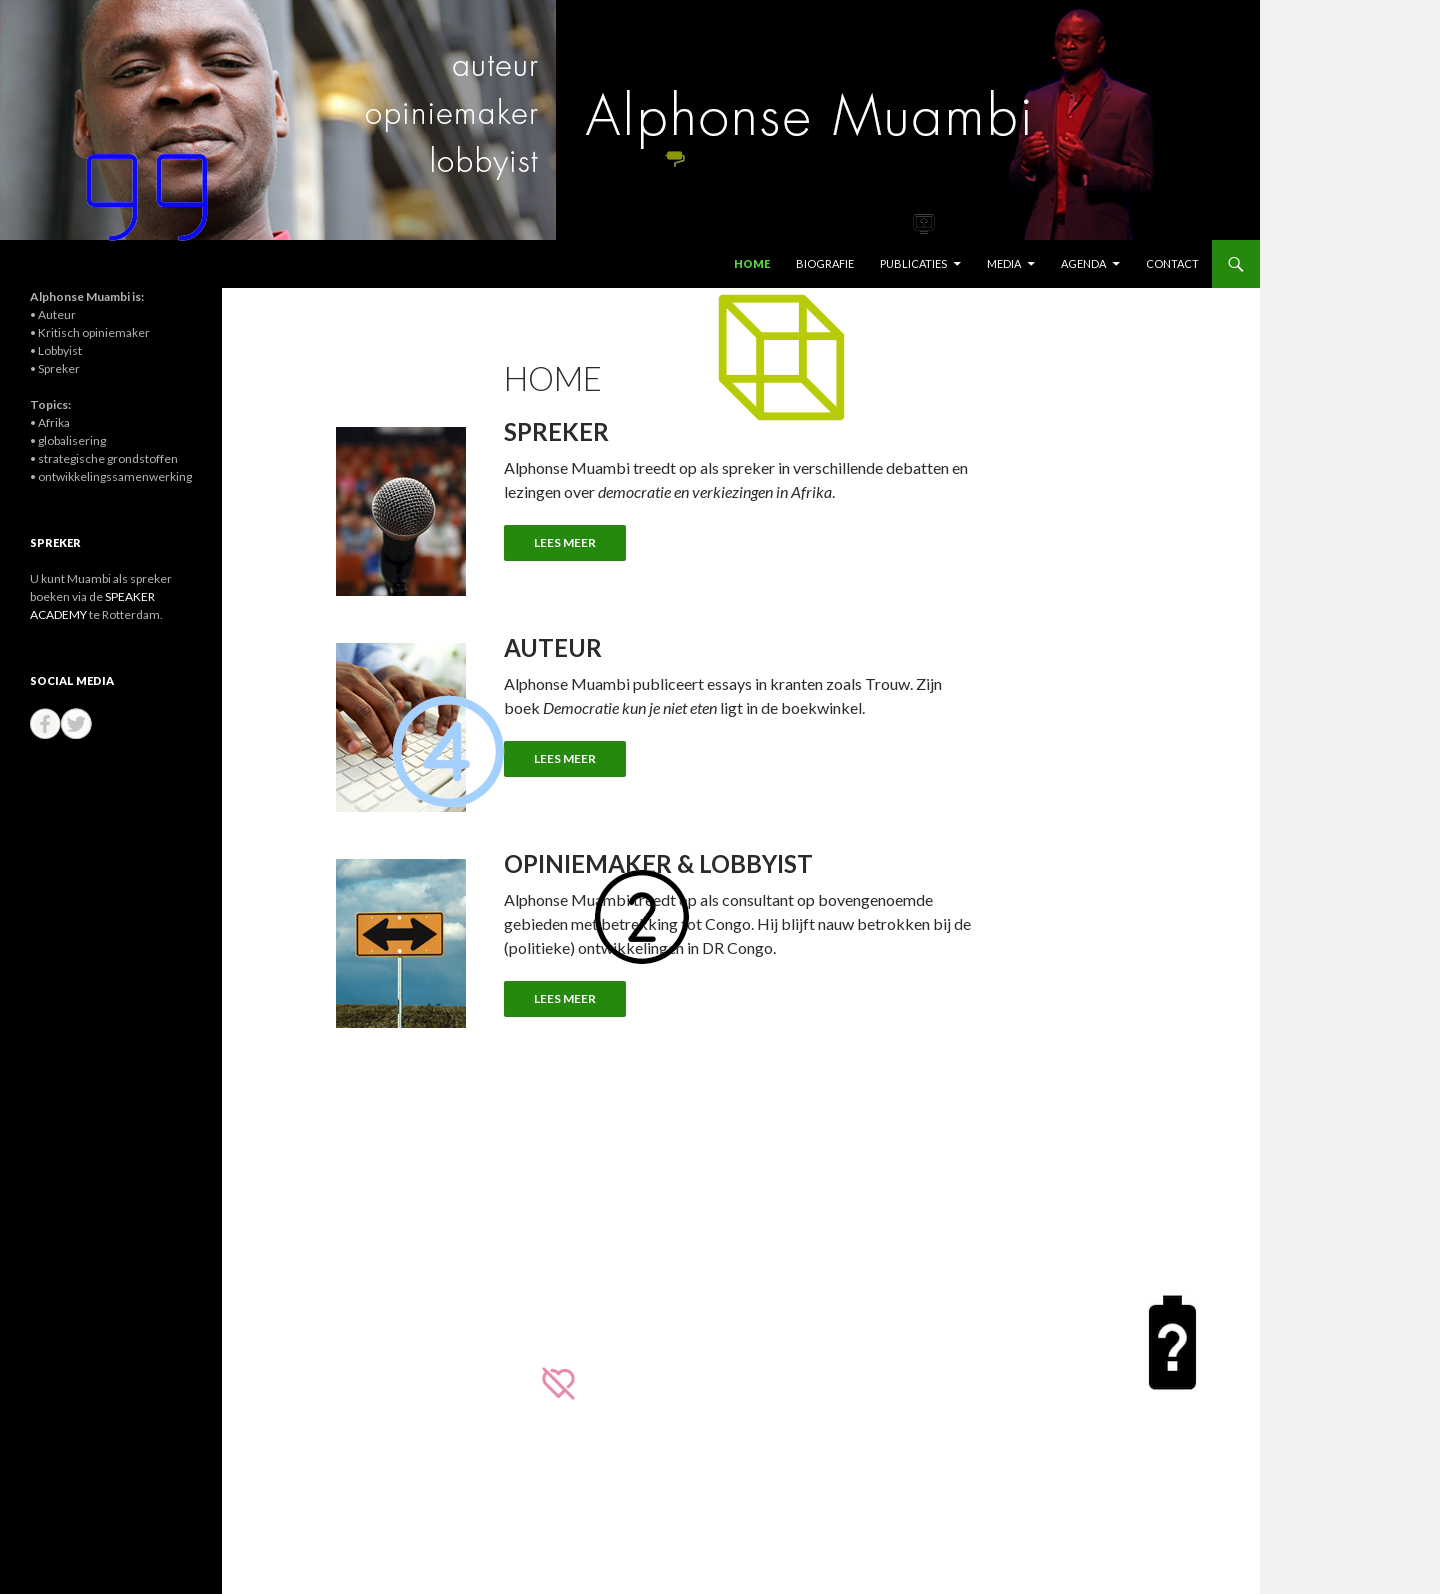 The height and width of the screenshot is (1594, 1440). Describe the element at coordinates (1172, 1342) in the screenshot. I see `indicates battery status is unknown or cannot be detected` at that location.